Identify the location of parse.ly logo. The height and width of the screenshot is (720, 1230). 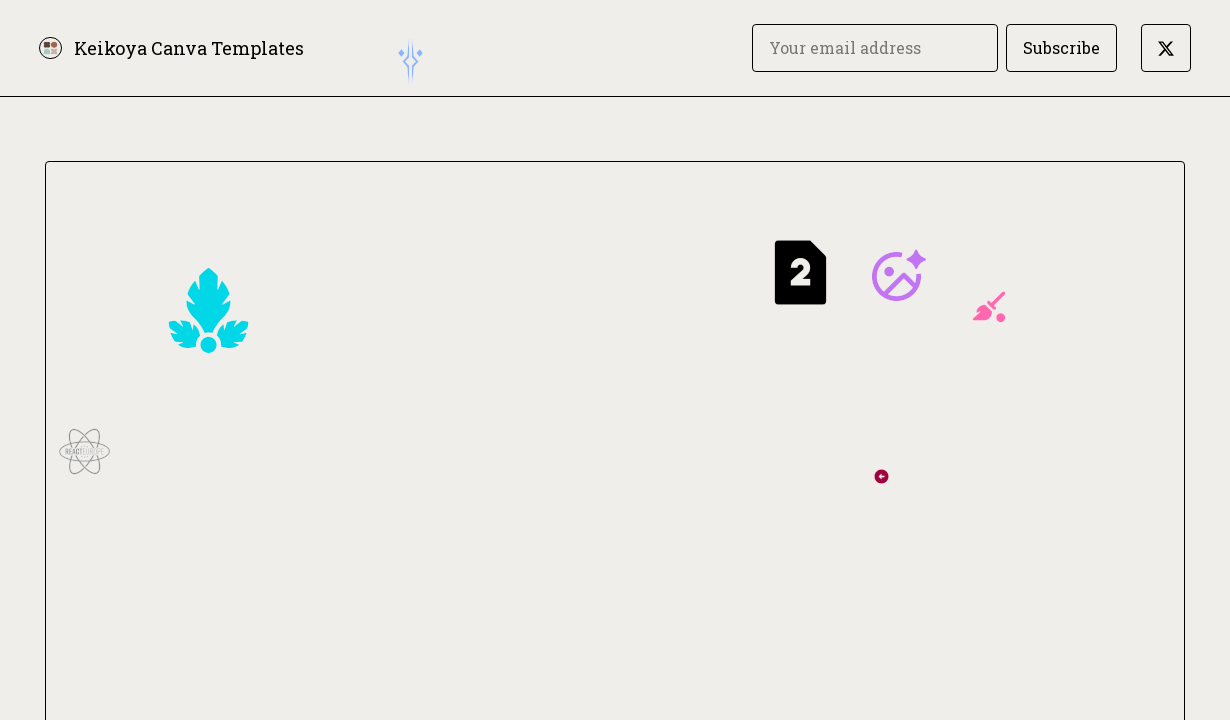
(208, 310).